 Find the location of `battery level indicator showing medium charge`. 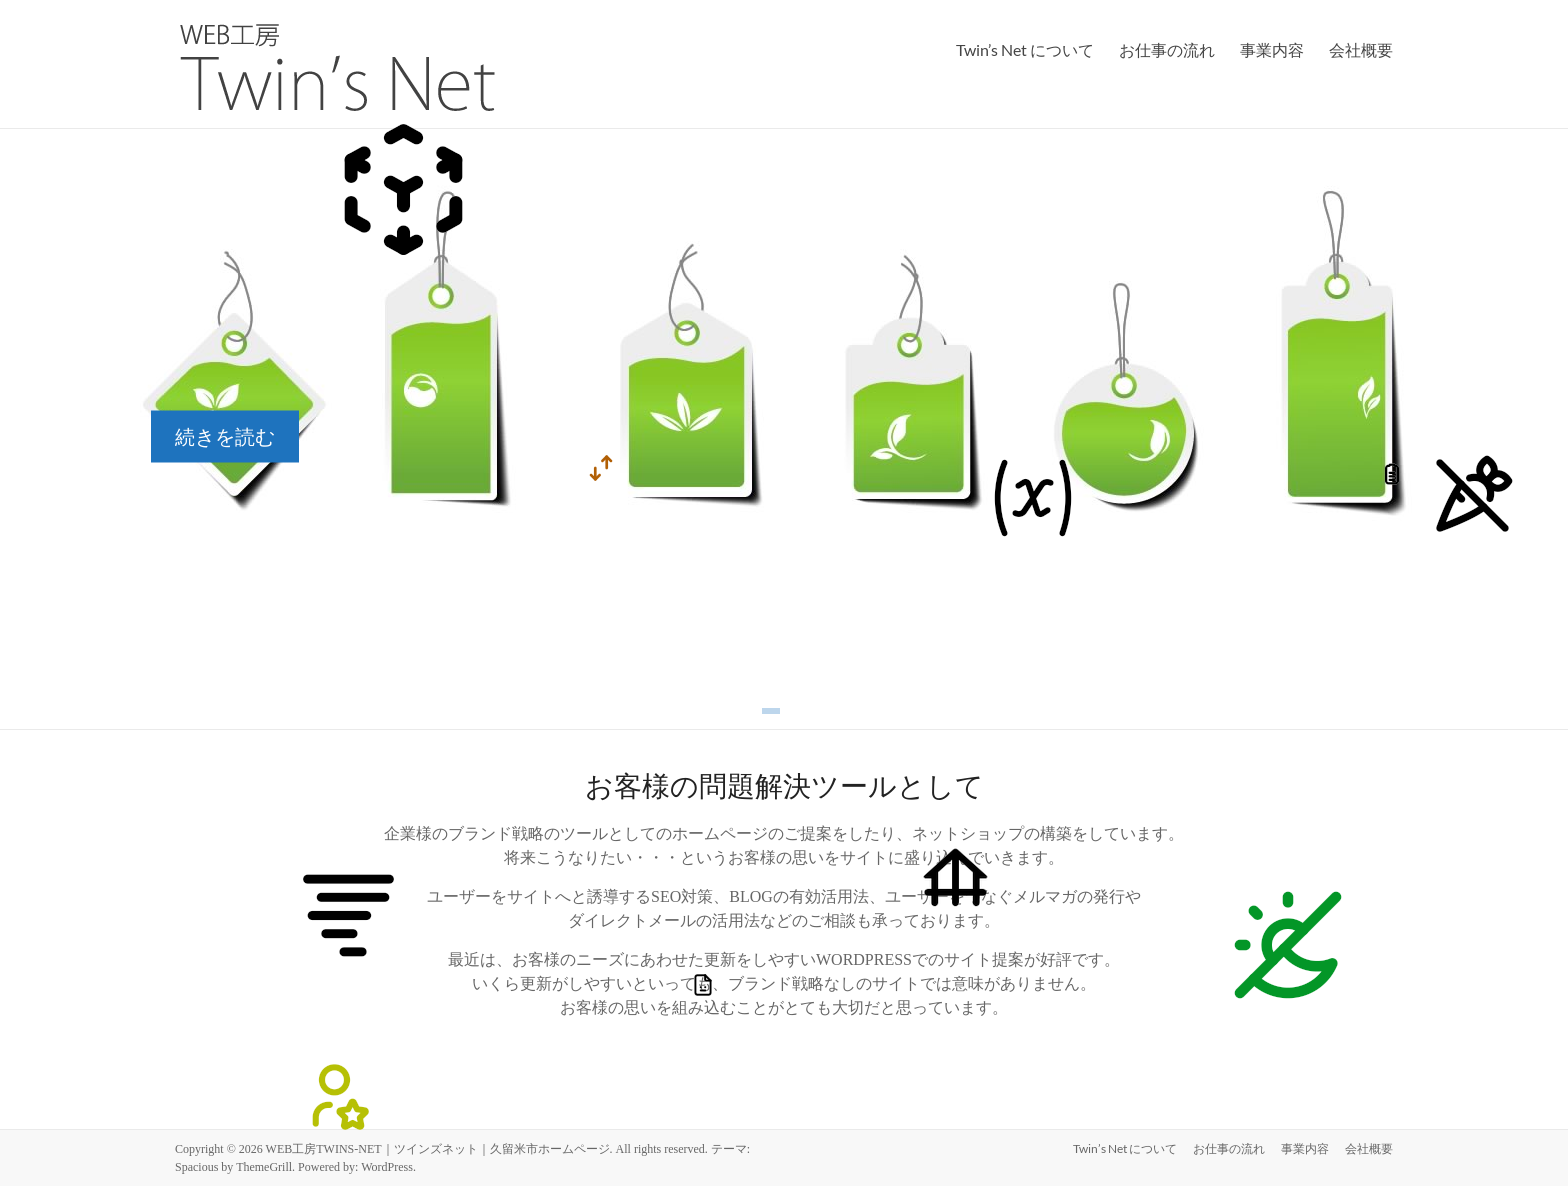

battery level indicator showing medium charge is located at coordinates (1392, 474).